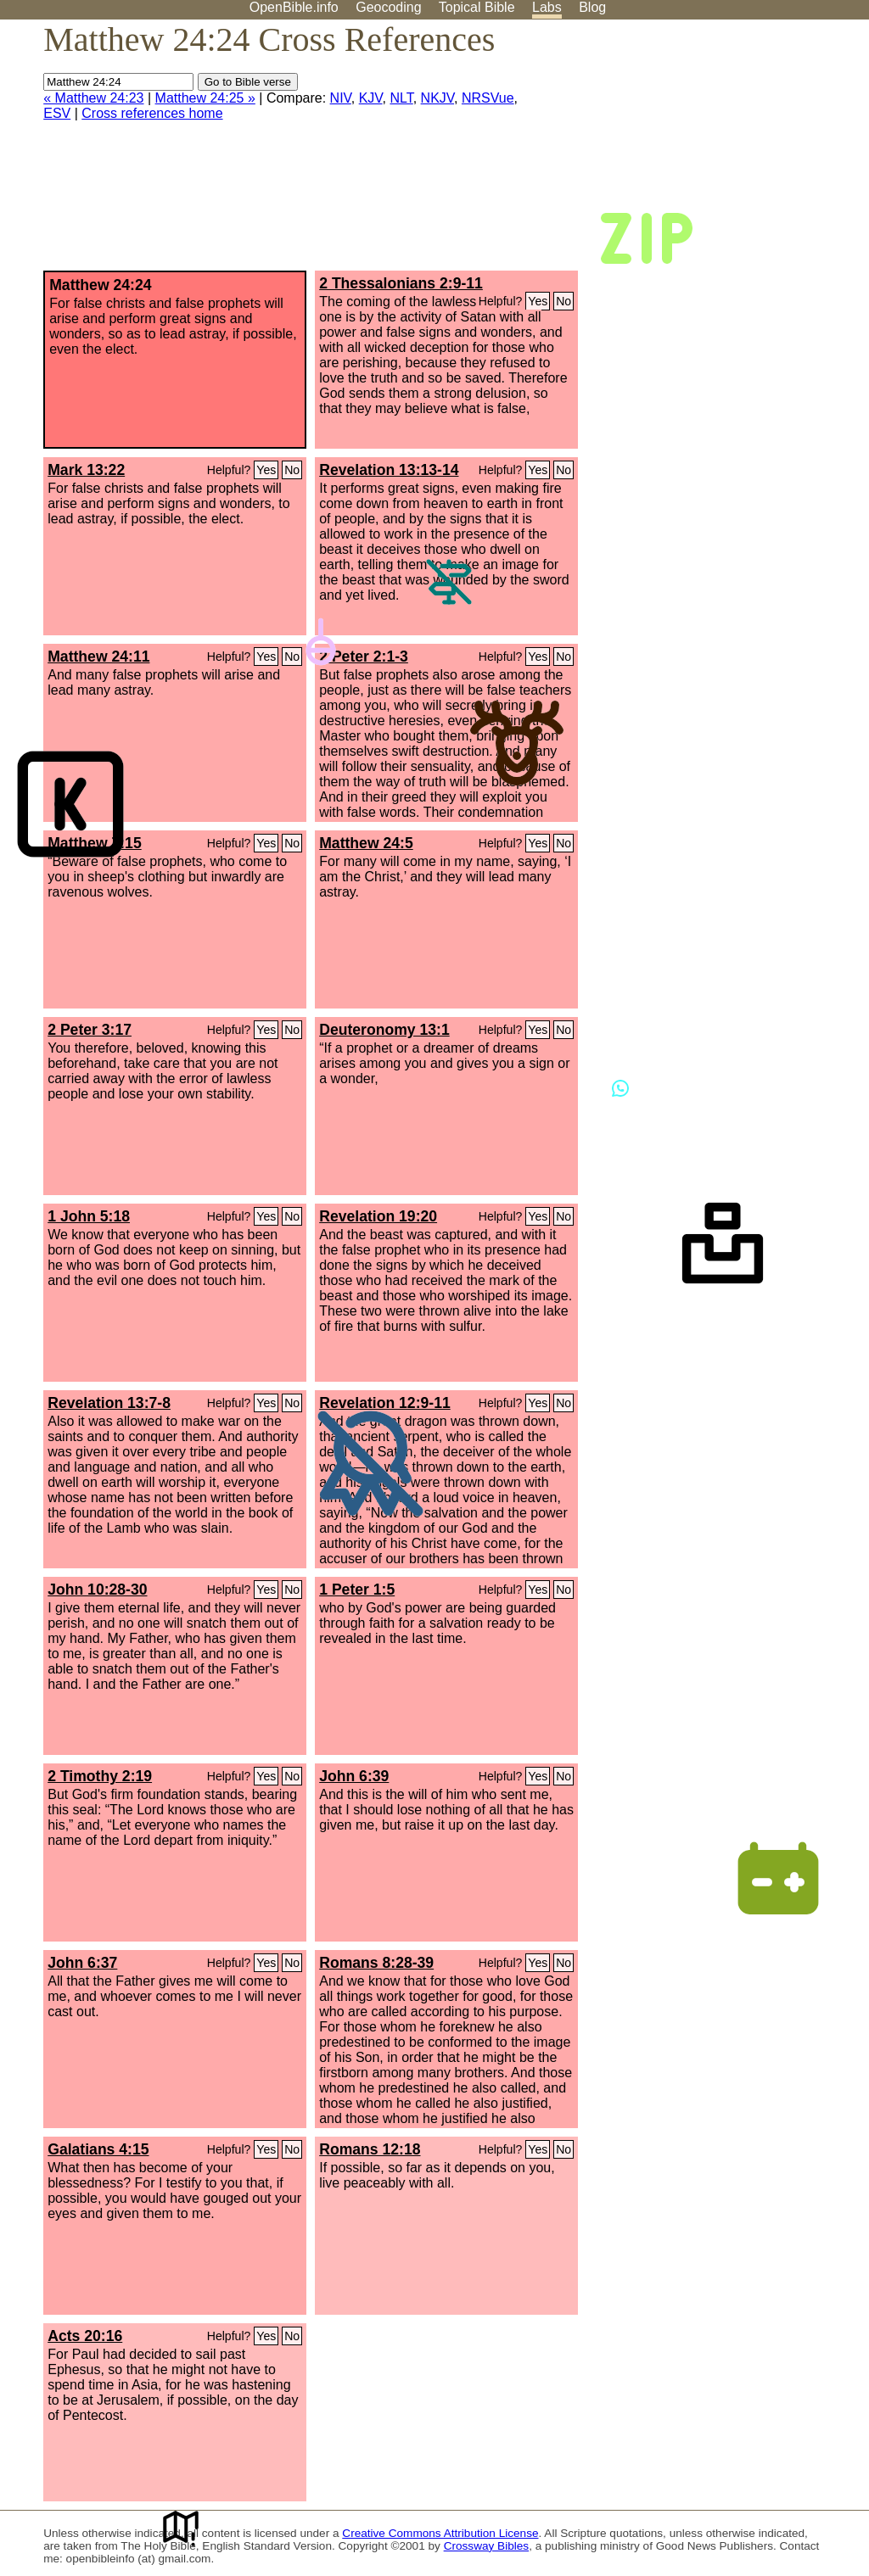 The width and height of the screenshot is (869, 2576). What do you see at coordinates (722, 1243) in the screenshot?
I see `access unsplash photo library` at bounding box center [722, 1243].